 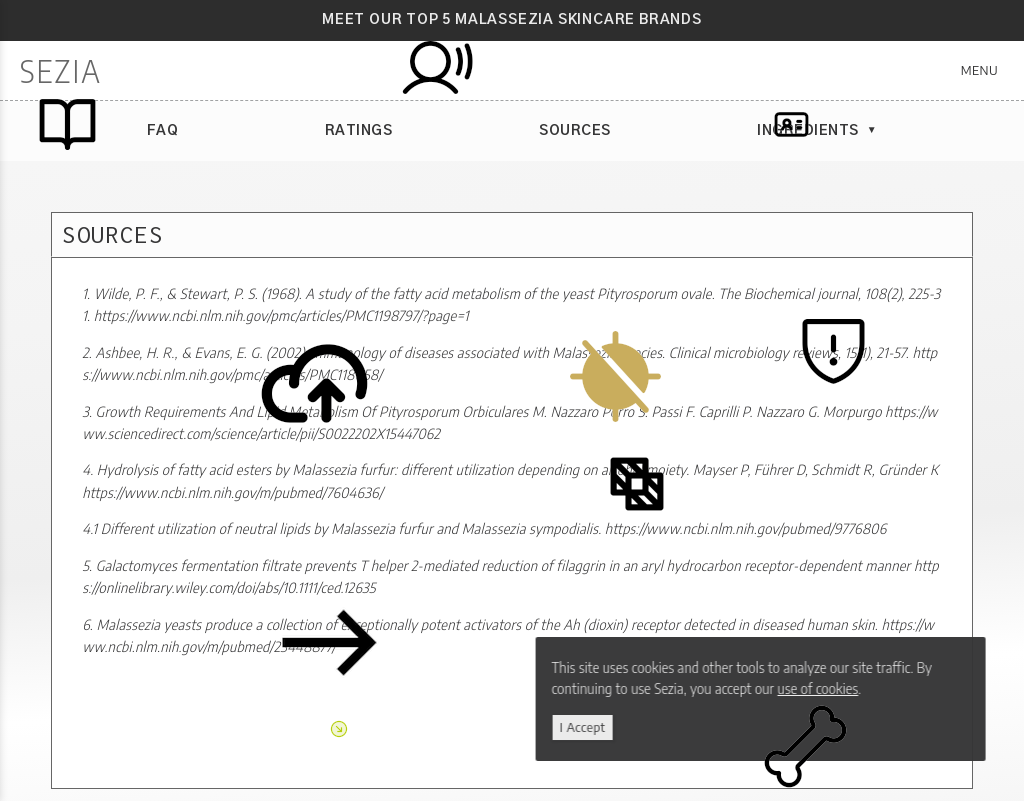 I want to click on open reading mode or e-reader, so click(x=67, y=124).